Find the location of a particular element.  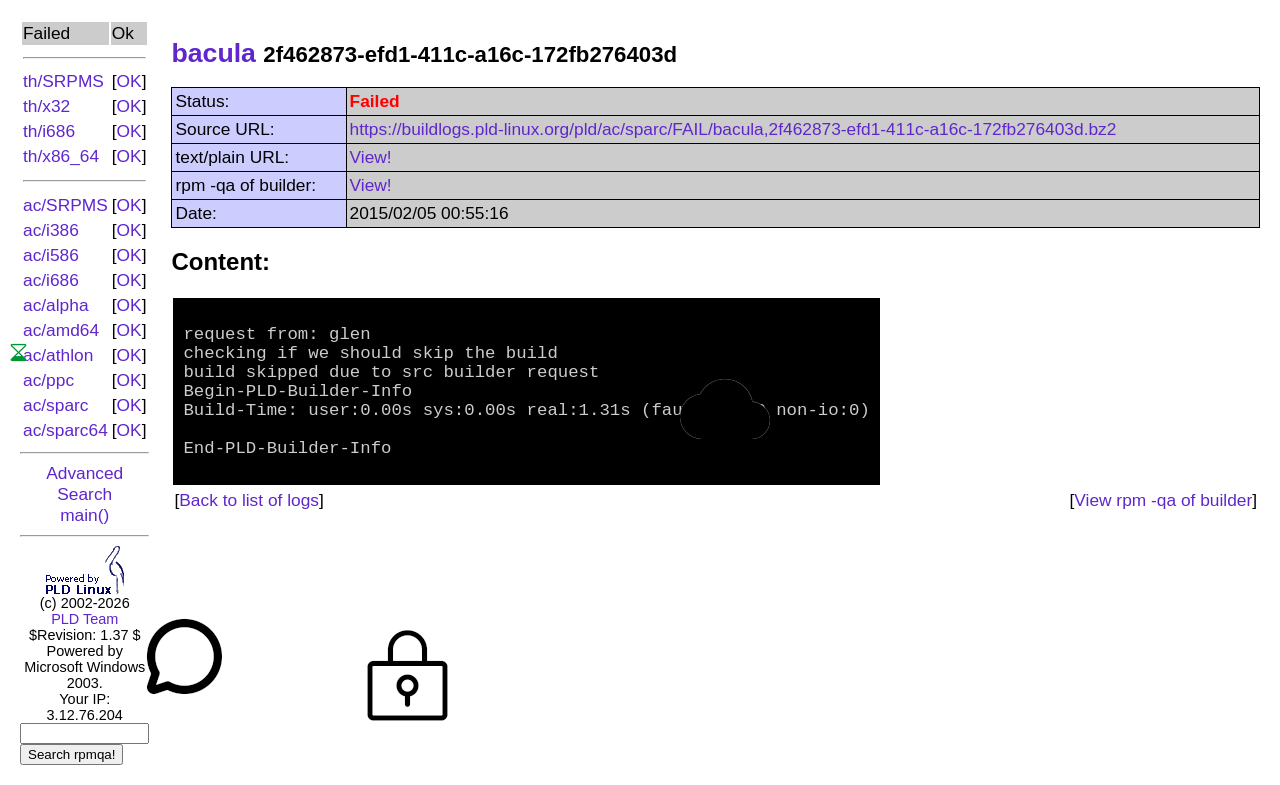

access security or privacy settings is located at coordinates (407, 680).